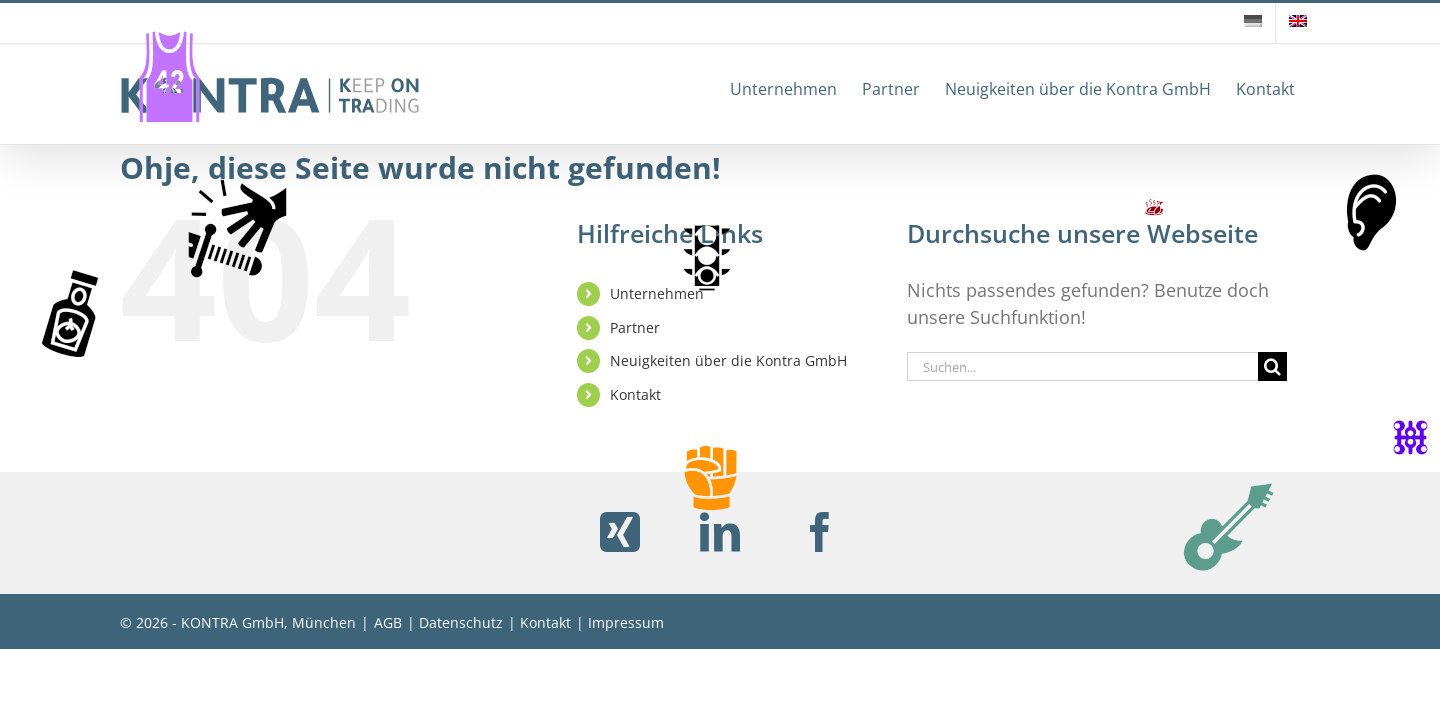  Describe the element at coordinates (237, 228) in the screenshot. I see `drop or release current weapon` at that location.